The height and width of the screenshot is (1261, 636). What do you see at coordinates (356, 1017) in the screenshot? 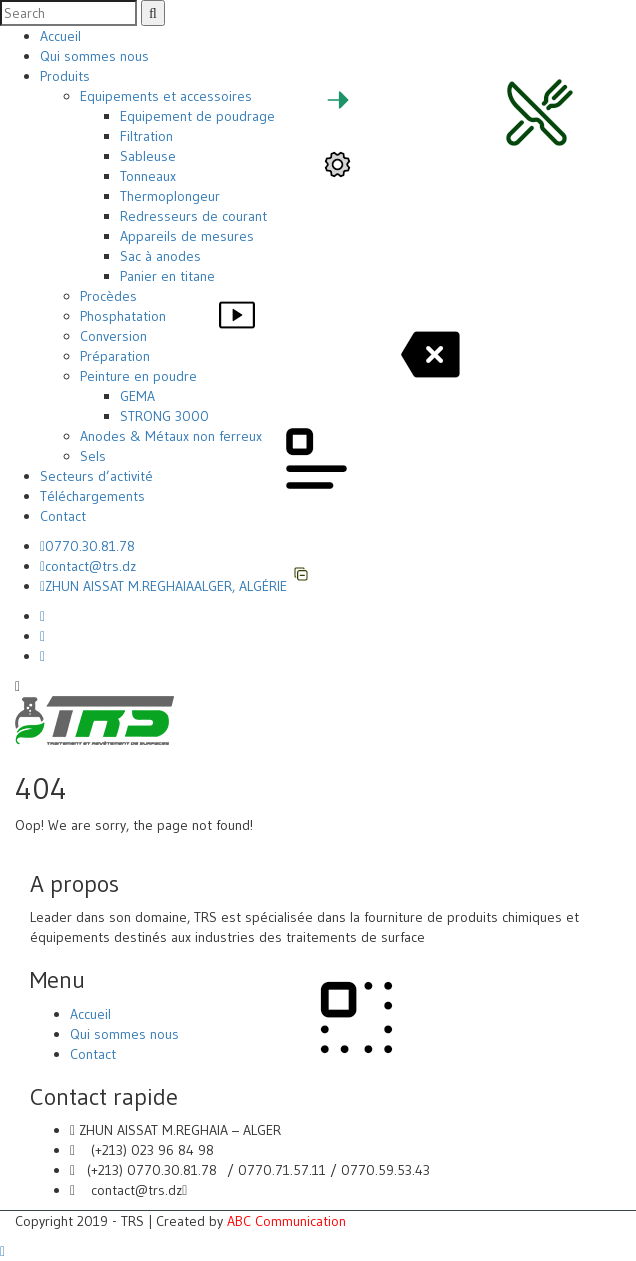
I see `align content to top-left corner` at bounding box center [356, 1017].